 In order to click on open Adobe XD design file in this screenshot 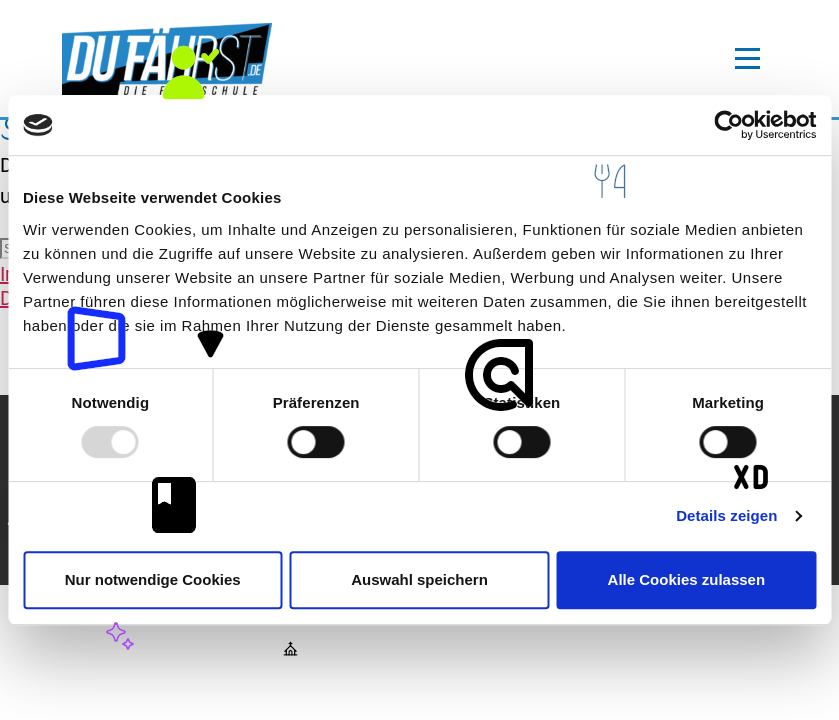, I will do `click(751, 477)`.